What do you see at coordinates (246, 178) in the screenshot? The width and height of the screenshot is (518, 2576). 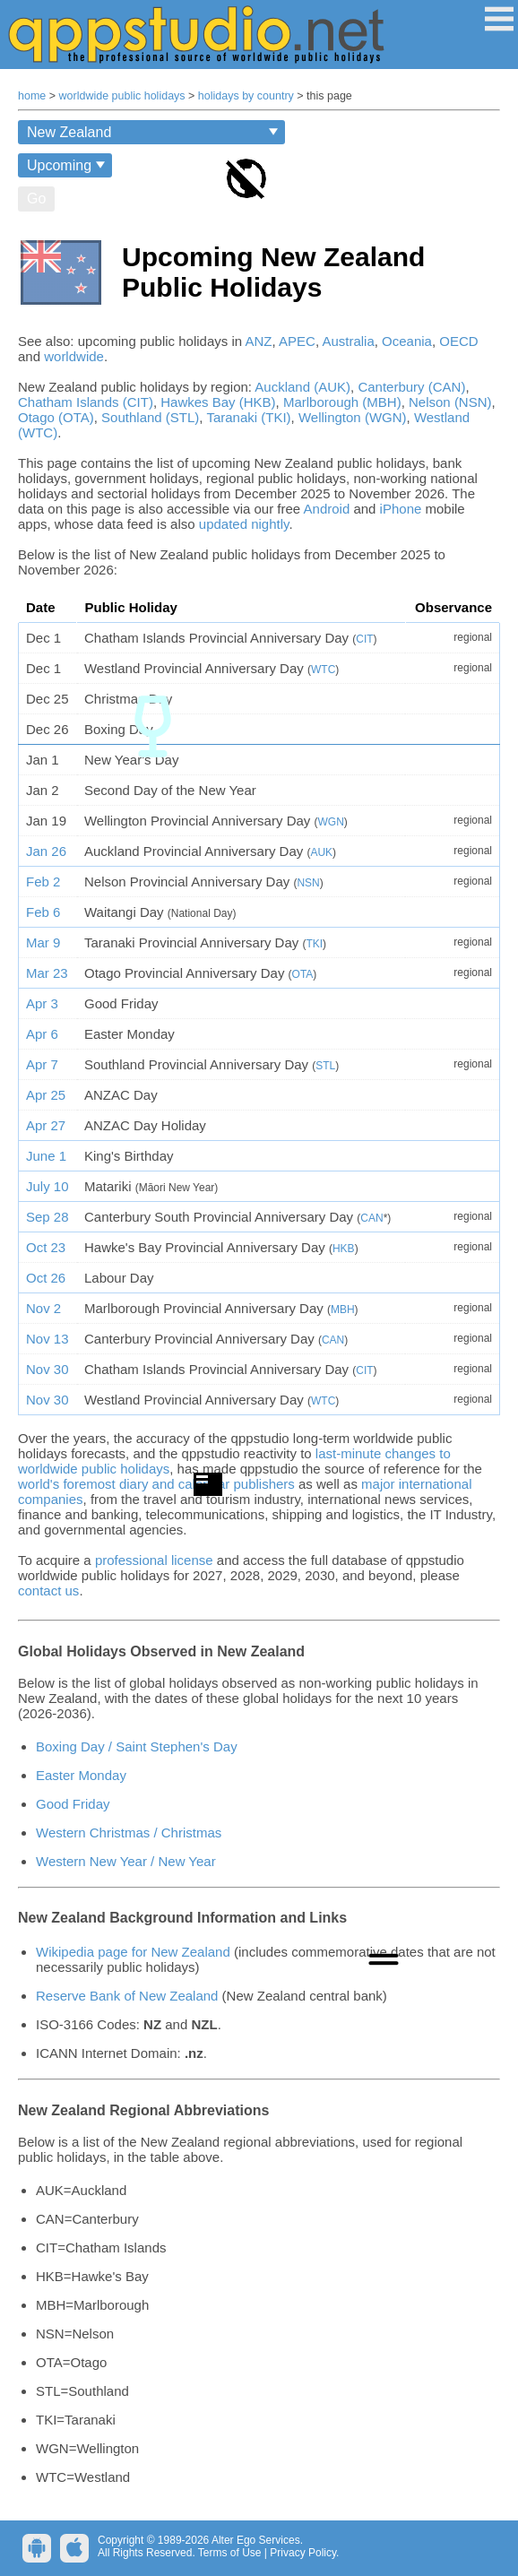 I see `indicates content is not publicly visible` at bounding box center [246, 178].